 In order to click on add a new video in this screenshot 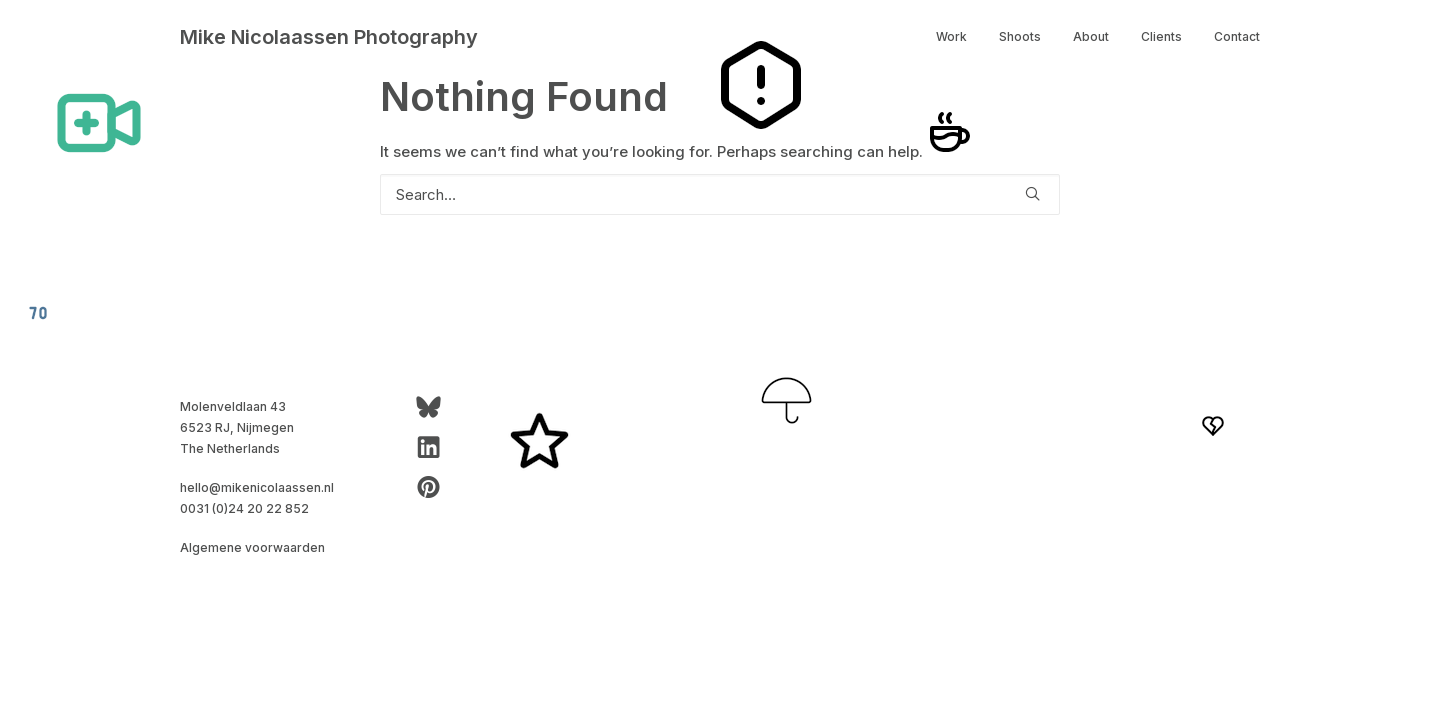, I will do `click(99, 123)`.